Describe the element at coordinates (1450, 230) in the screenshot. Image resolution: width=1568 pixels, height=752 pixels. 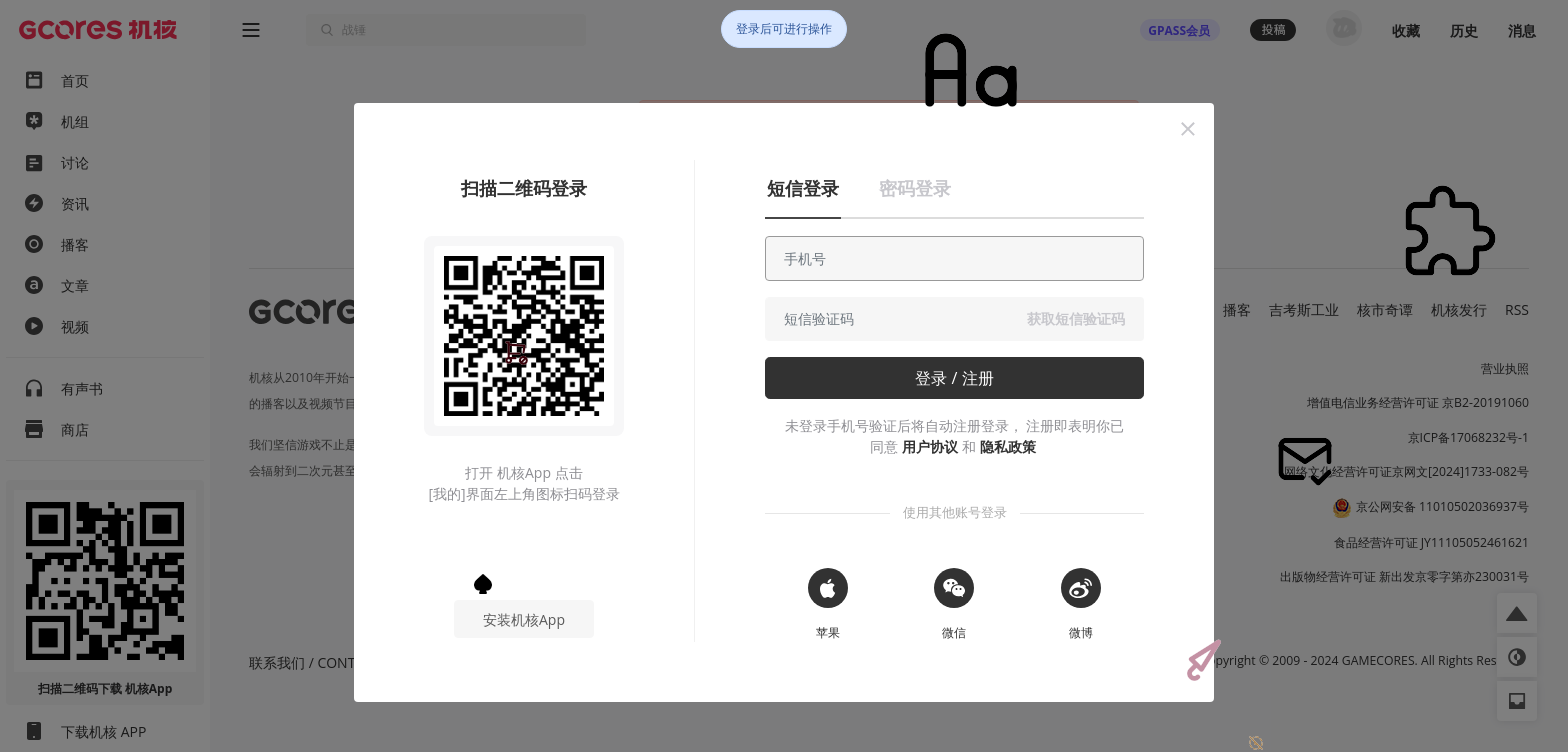
I see `access browser extensions or plugins` at that location.